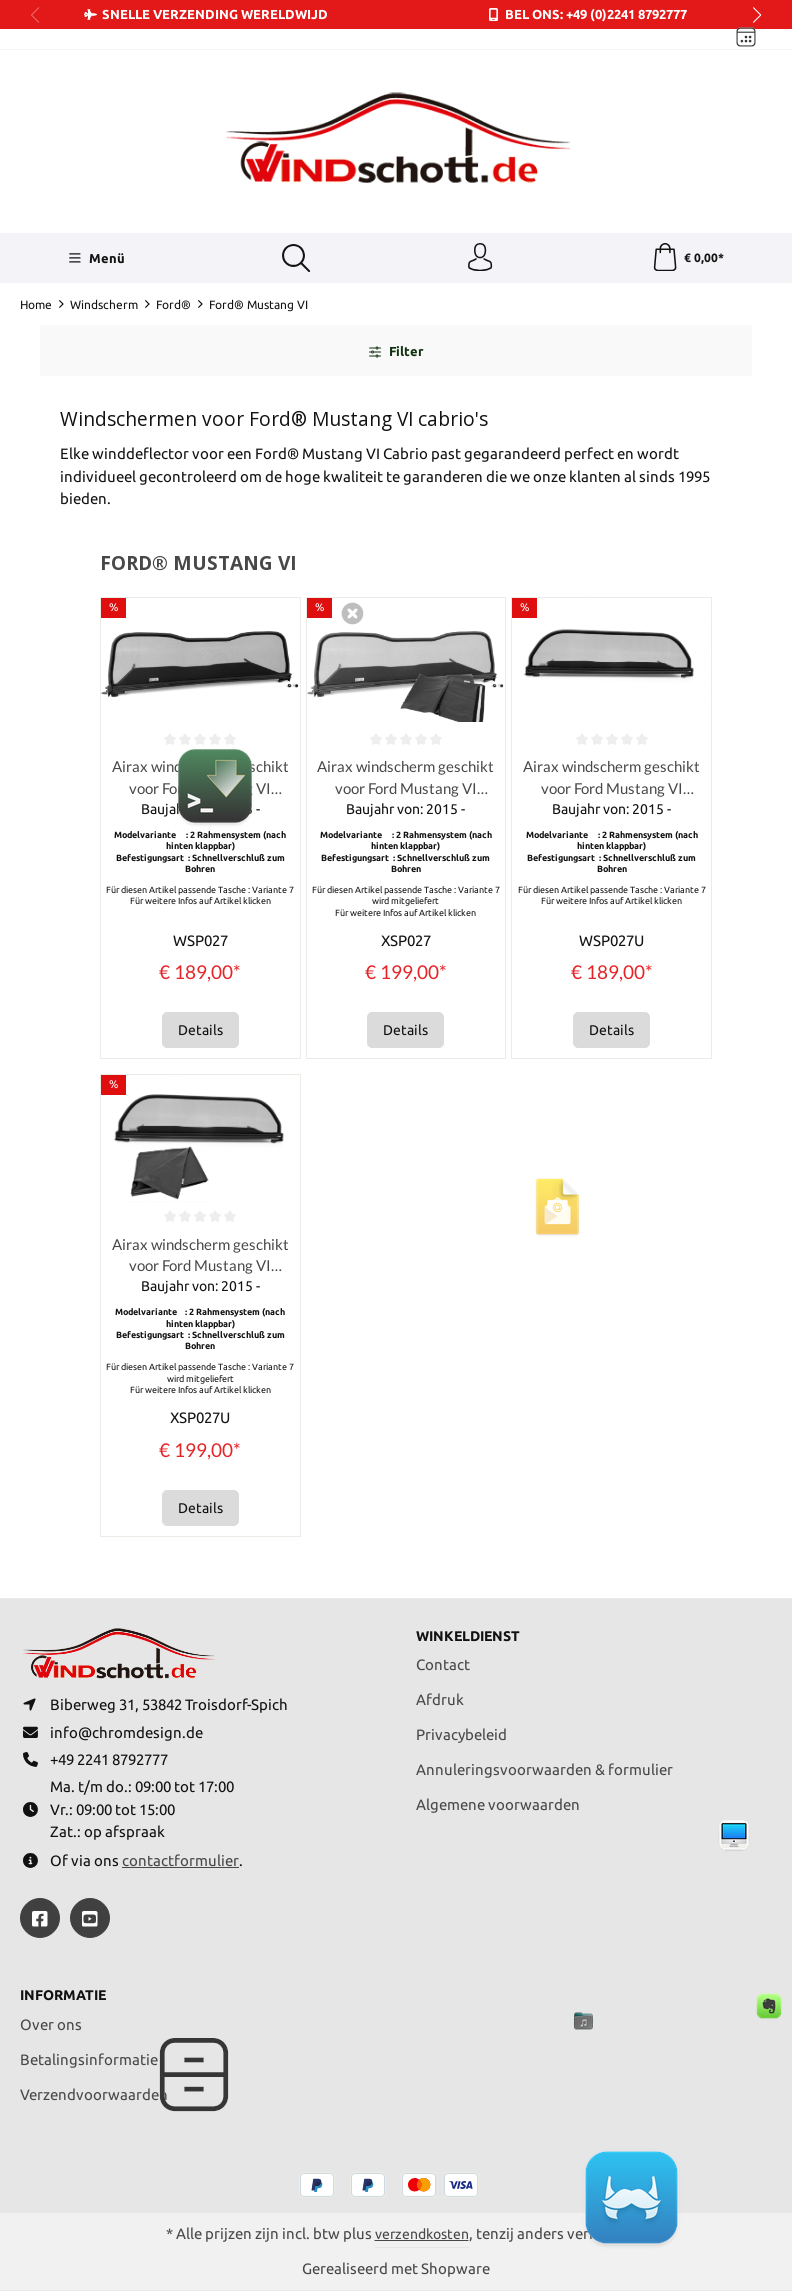 The height and width of the screenshot is (2291, 792). I want to click on open guake drop-down terminal, so click(215, 786).